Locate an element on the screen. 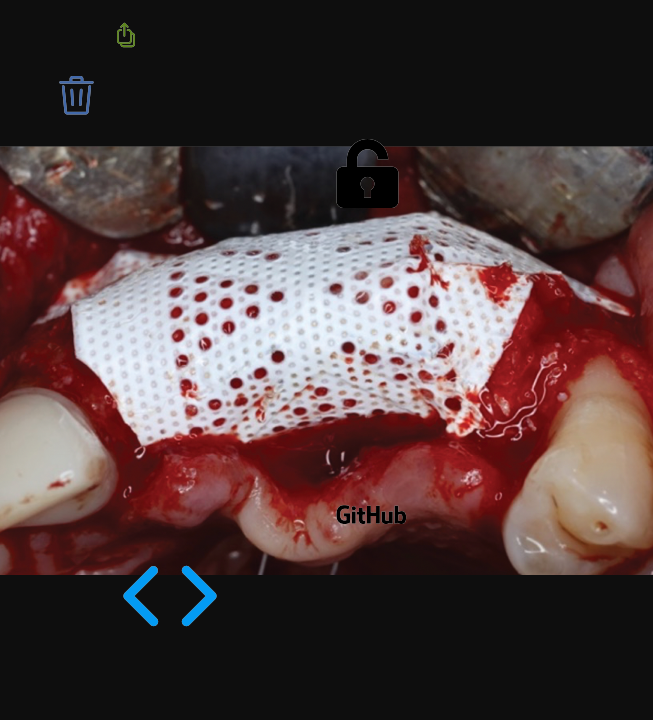 This screenshot has width=653, height=720. link to GitHub repository is located at coordinates (371, 514).